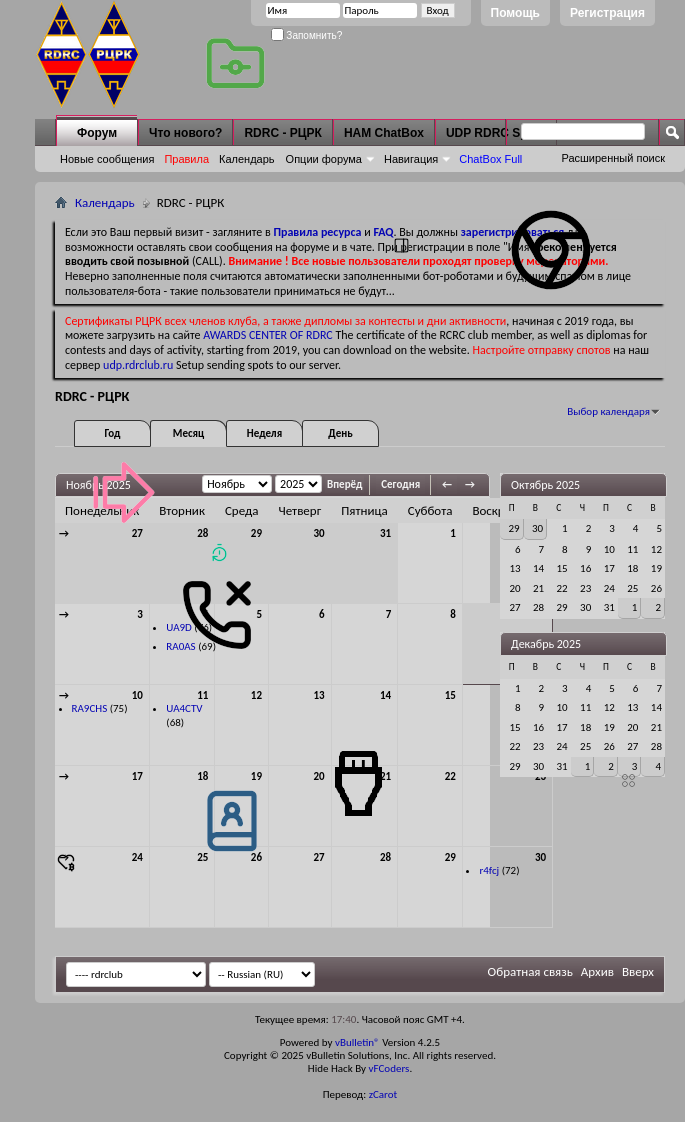 The width and height of the screenshot is (685, 1122). What do you see at coordinates (66, 862) in the screenshot?
I see `favorite or save a bitcoin transaction` at bounding box center [66, 862].